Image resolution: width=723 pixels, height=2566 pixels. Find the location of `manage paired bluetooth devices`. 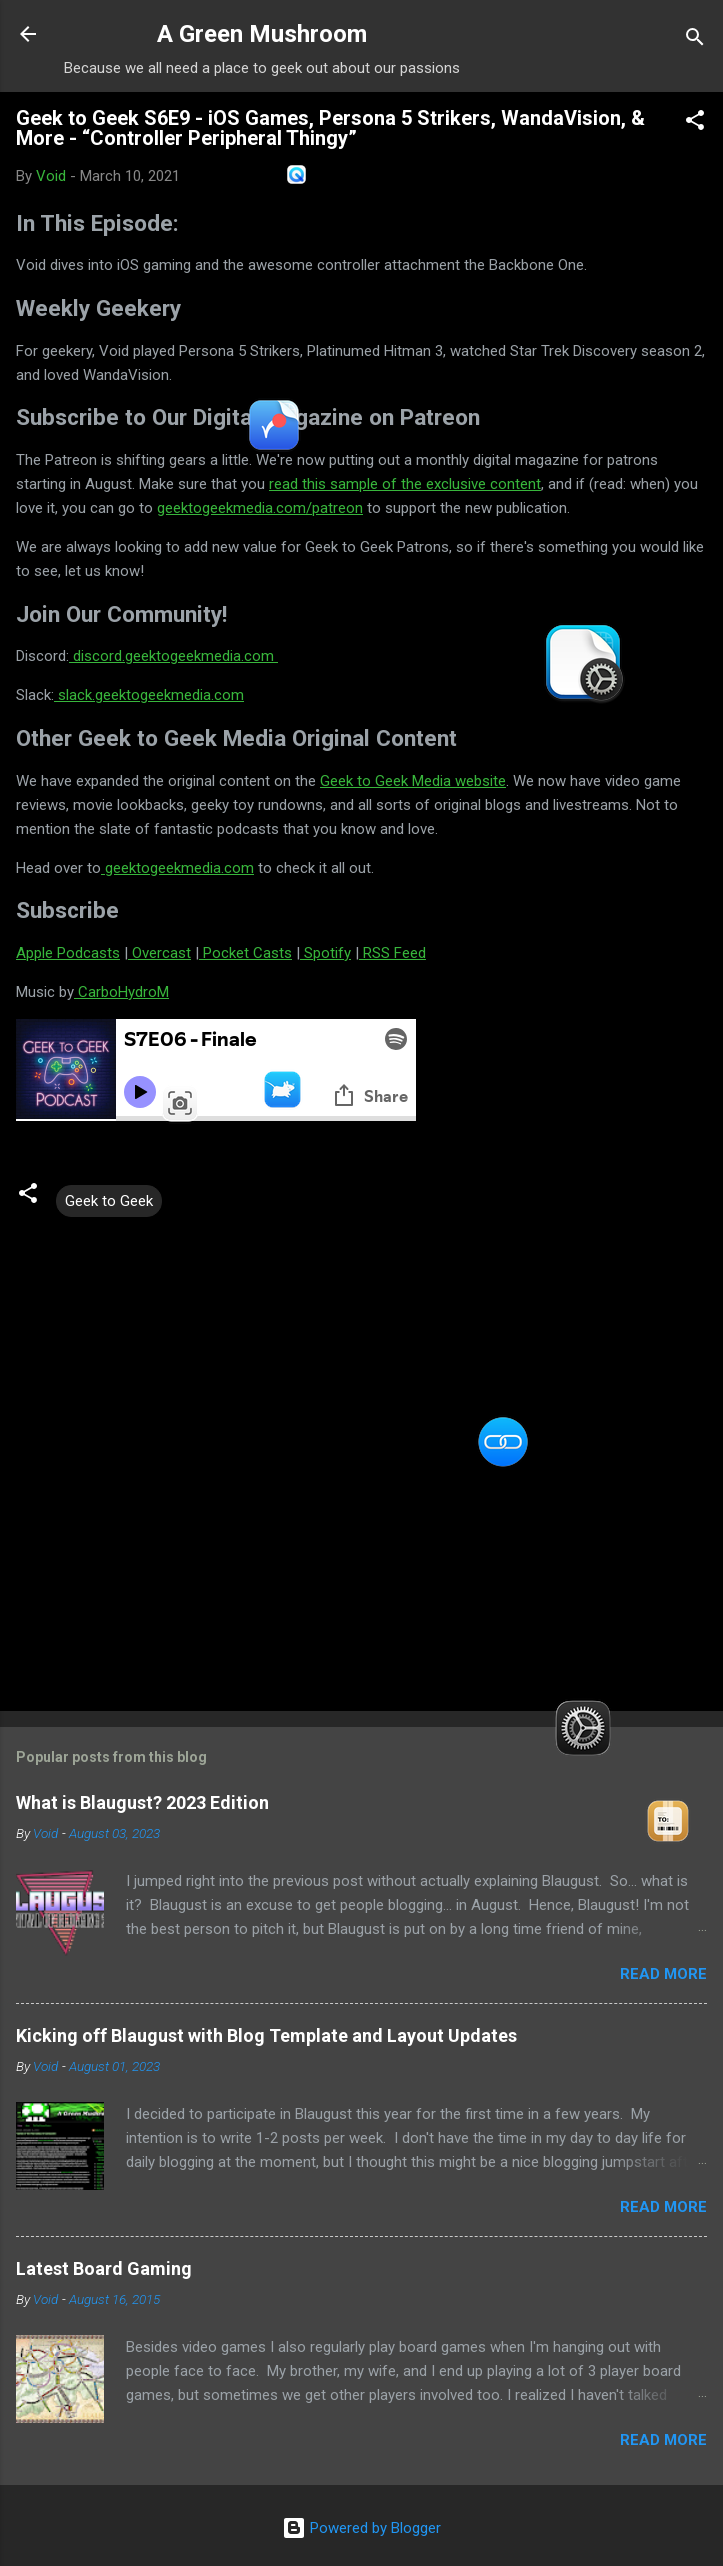

manage paired bluetooth devices is located at coordinates (503, 1442).